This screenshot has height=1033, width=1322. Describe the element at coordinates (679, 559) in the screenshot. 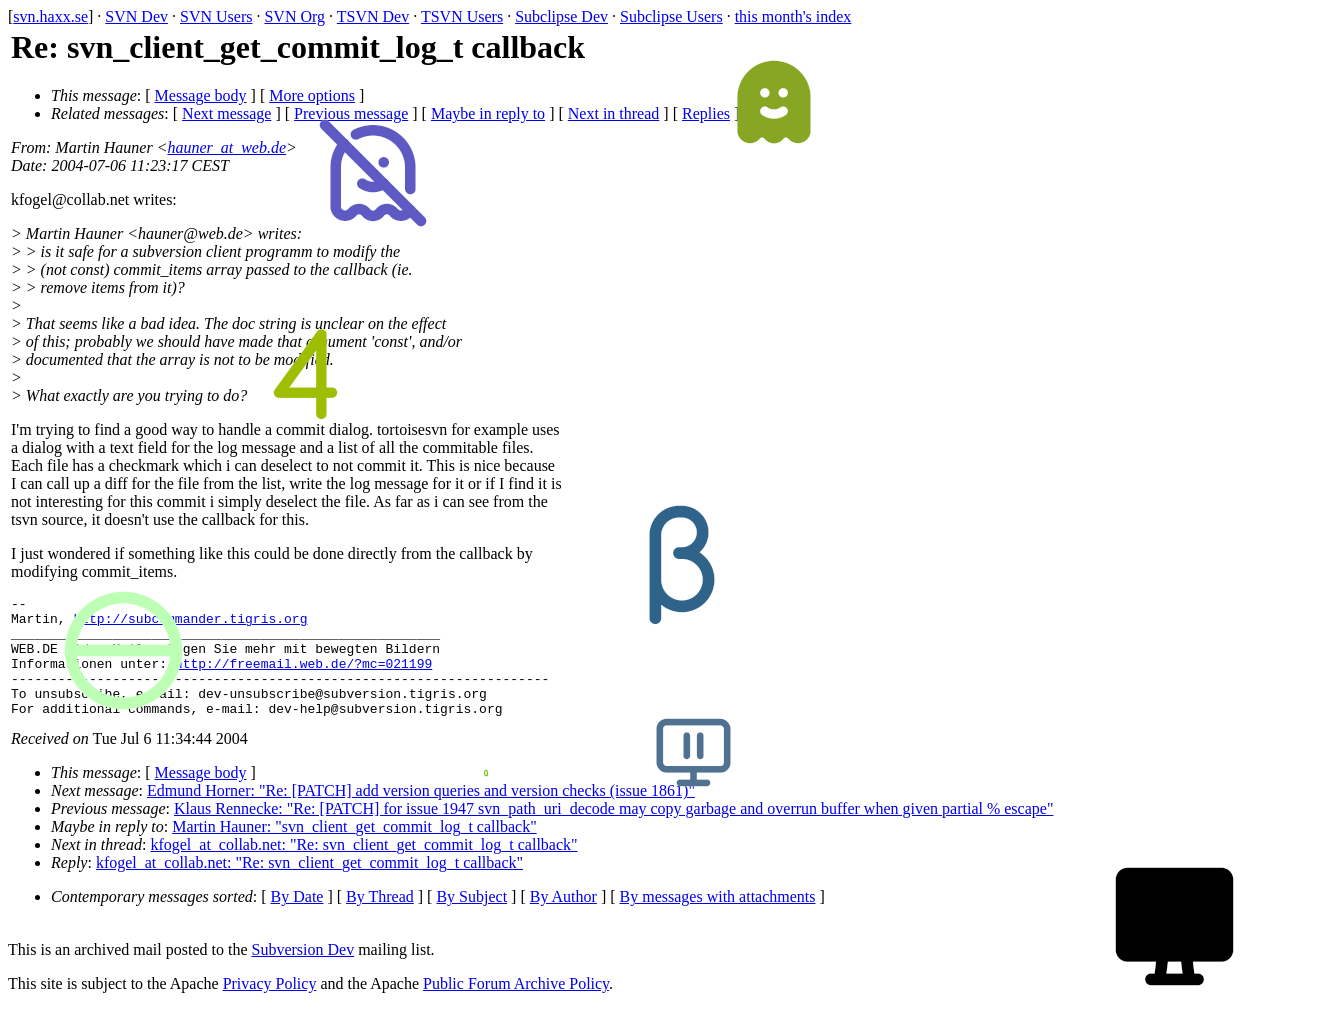

I see `indicates a feature in beta testing phase` at that location.